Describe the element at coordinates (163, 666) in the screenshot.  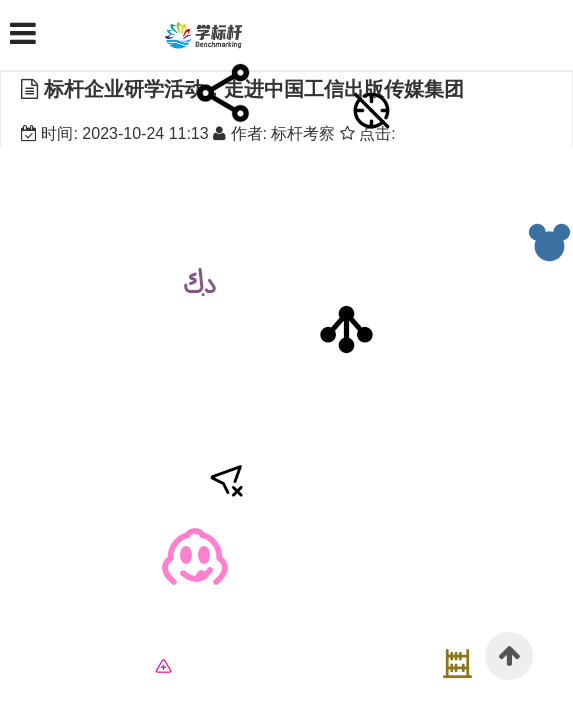
I see `add a new warning or alert` at that location.